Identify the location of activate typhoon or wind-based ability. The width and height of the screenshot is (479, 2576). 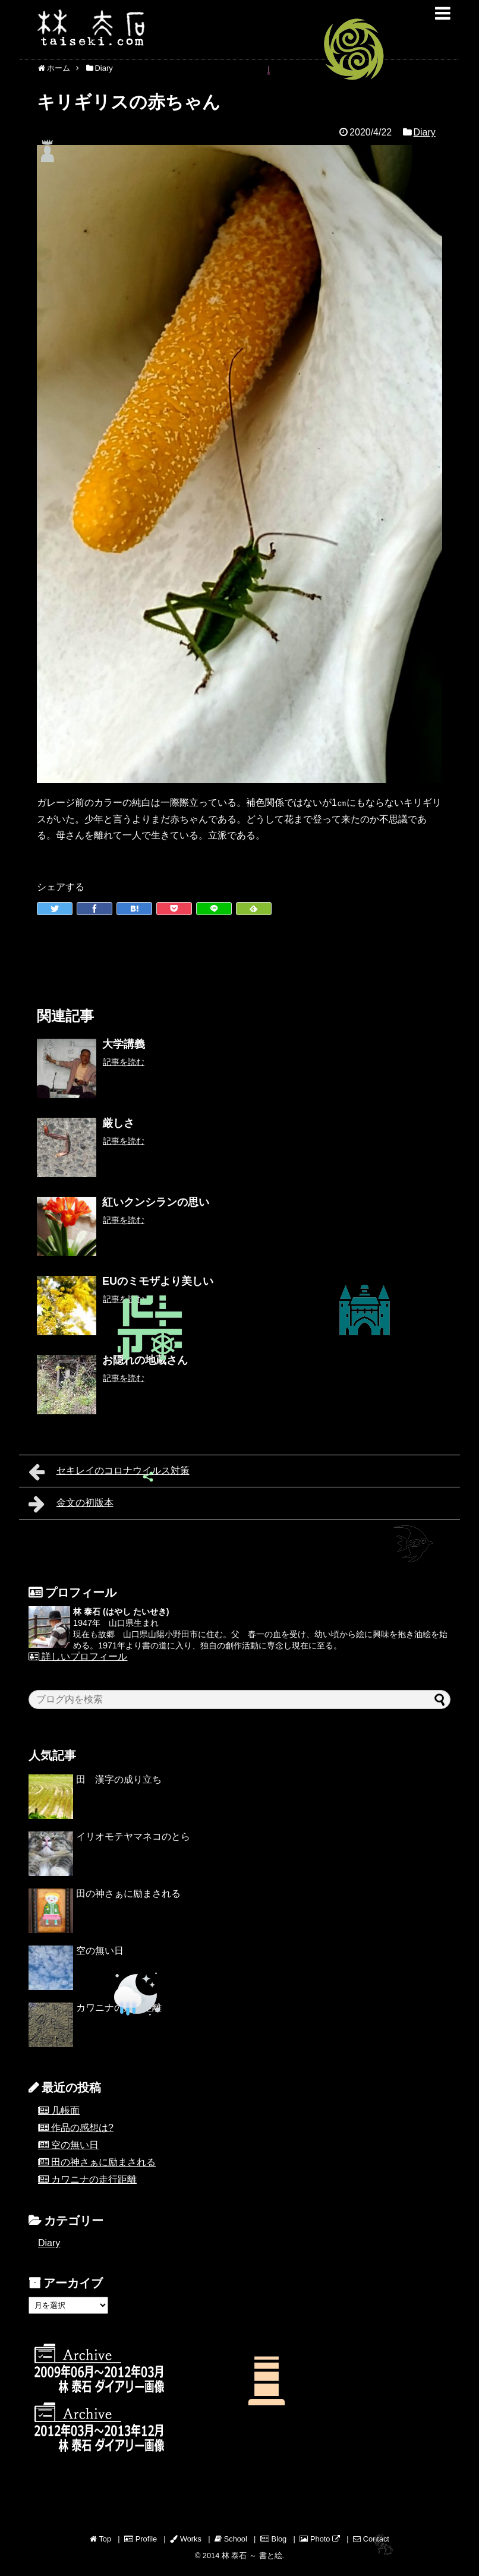
(354, 49).